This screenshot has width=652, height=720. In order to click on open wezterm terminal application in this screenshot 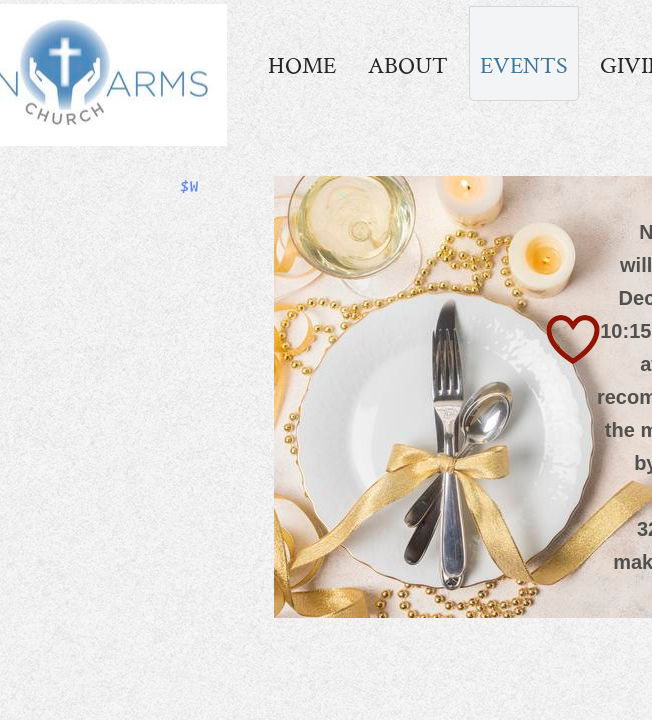, I will do `click(189, 186)`.